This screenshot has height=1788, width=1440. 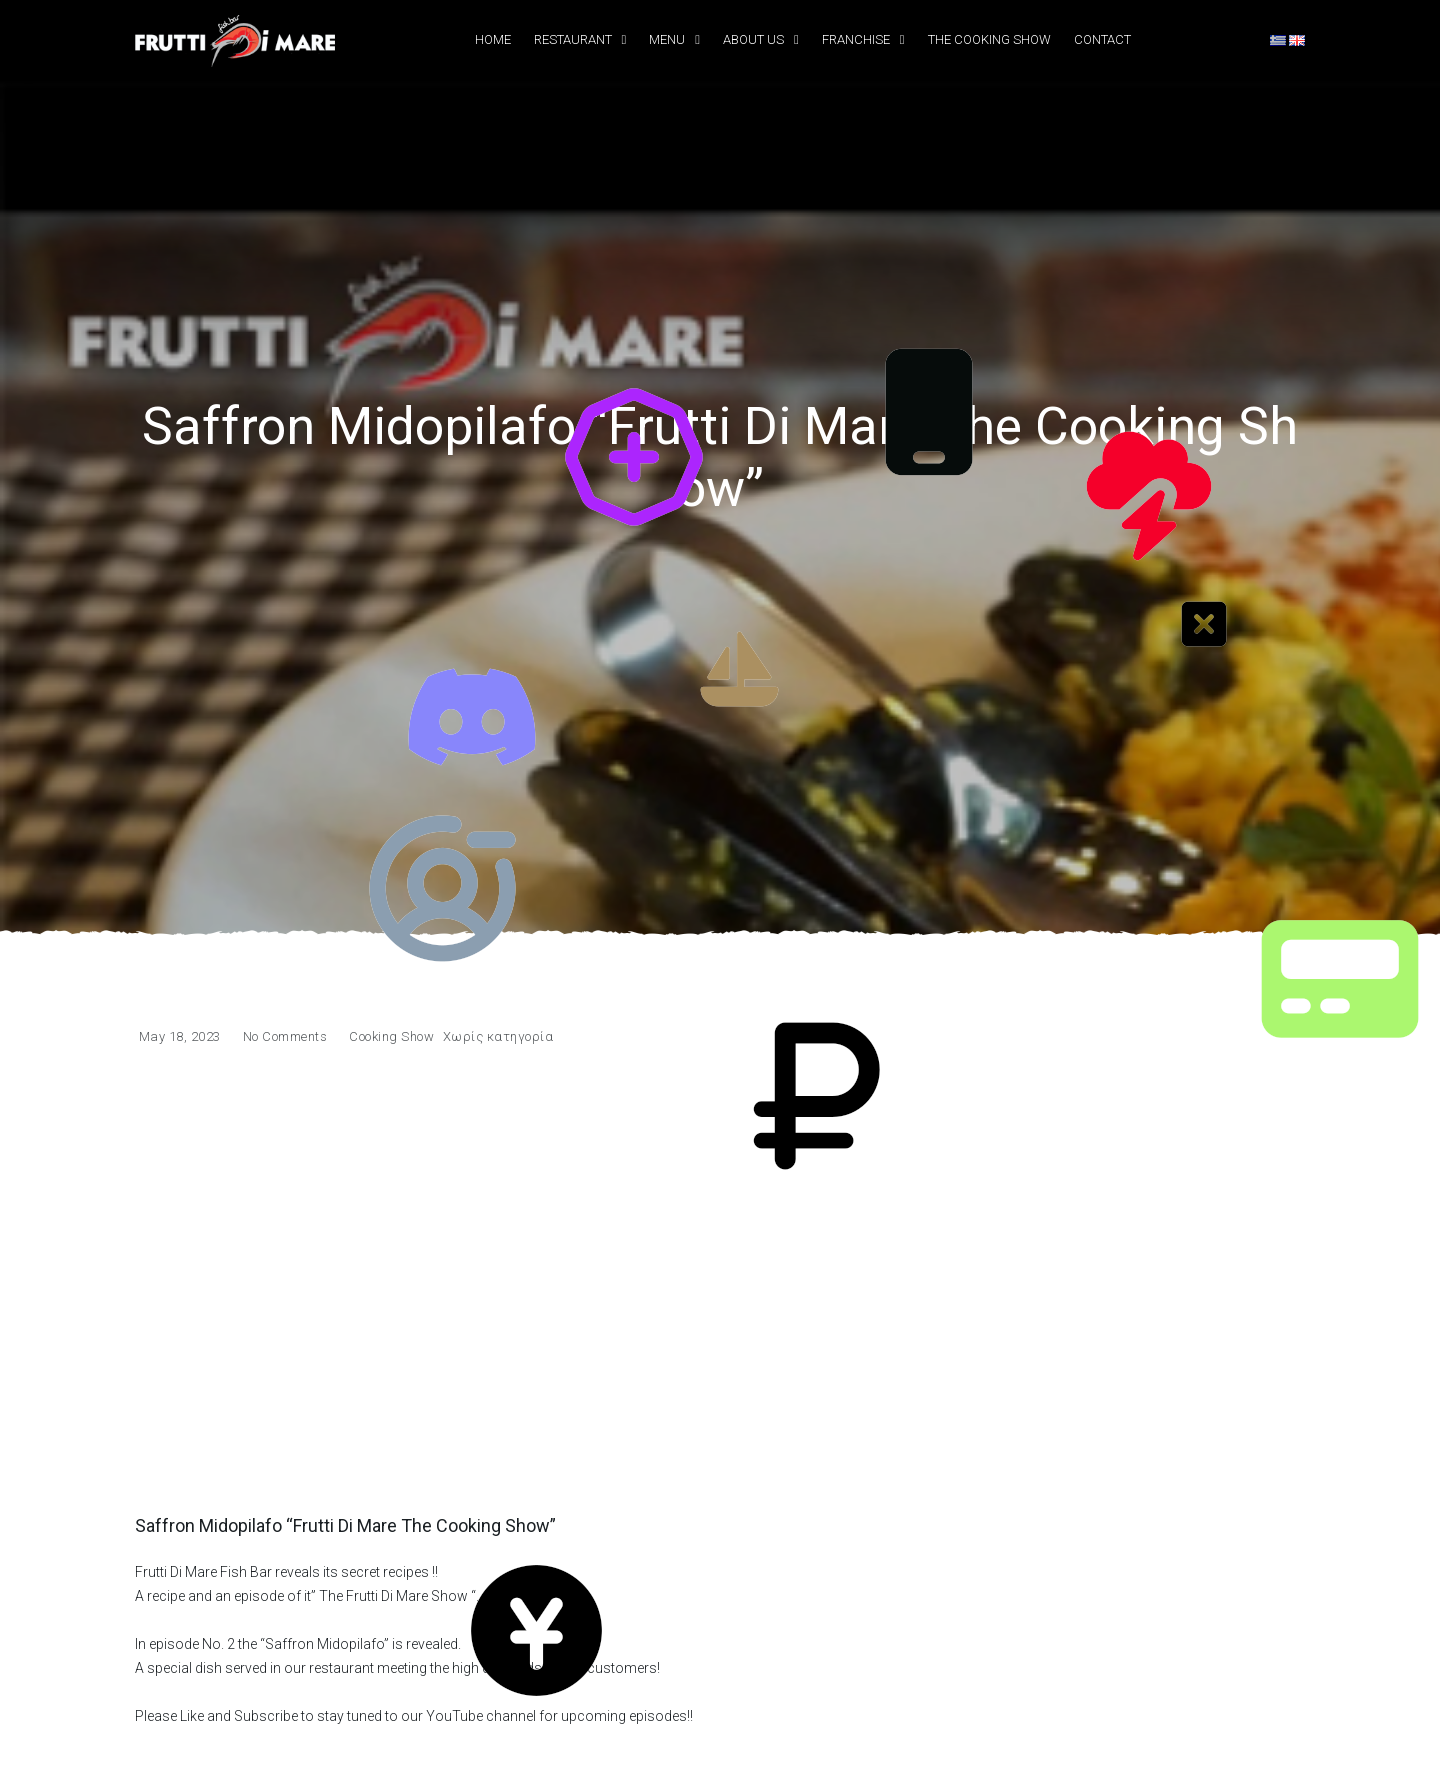 What do you see at coordinates (472, 717) in the screenshot?
I see `open Discord app` at bounding box center [472, 717].